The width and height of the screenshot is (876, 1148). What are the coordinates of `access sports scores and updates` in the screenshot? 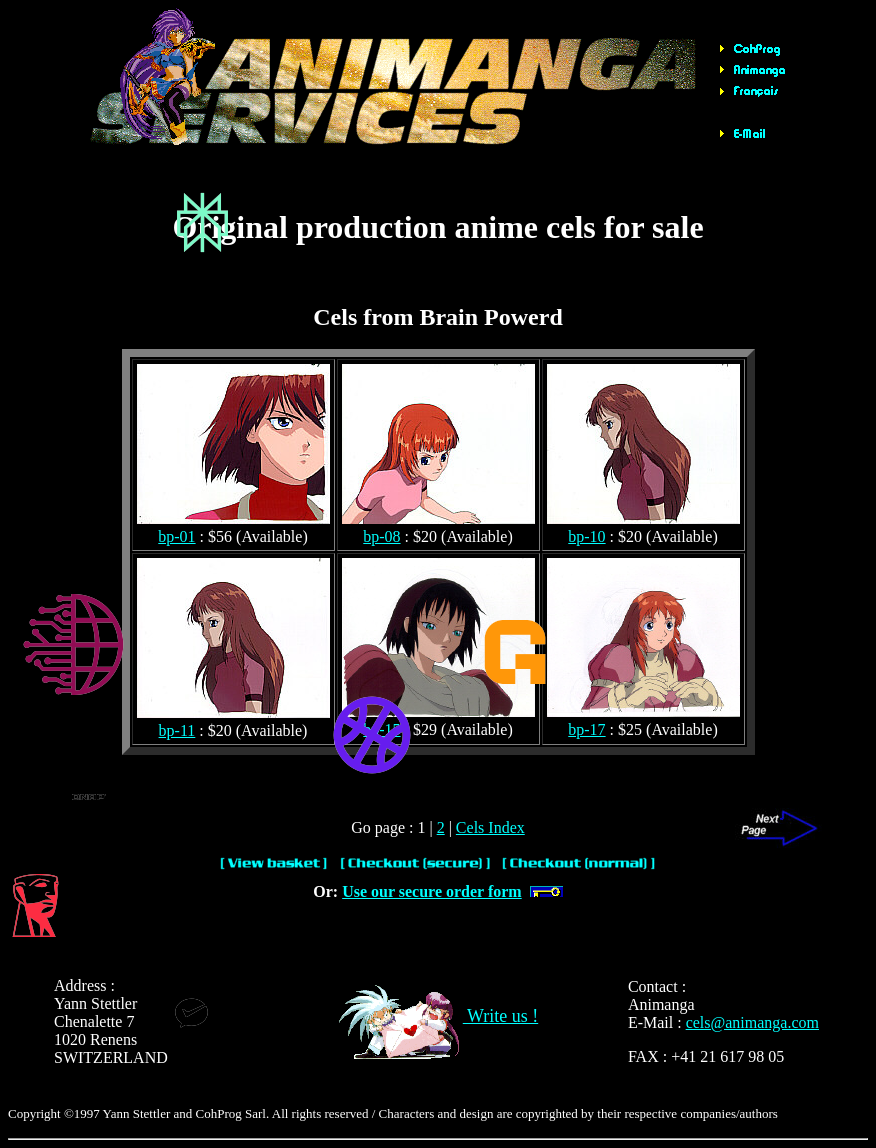 It's located at (372, 735).